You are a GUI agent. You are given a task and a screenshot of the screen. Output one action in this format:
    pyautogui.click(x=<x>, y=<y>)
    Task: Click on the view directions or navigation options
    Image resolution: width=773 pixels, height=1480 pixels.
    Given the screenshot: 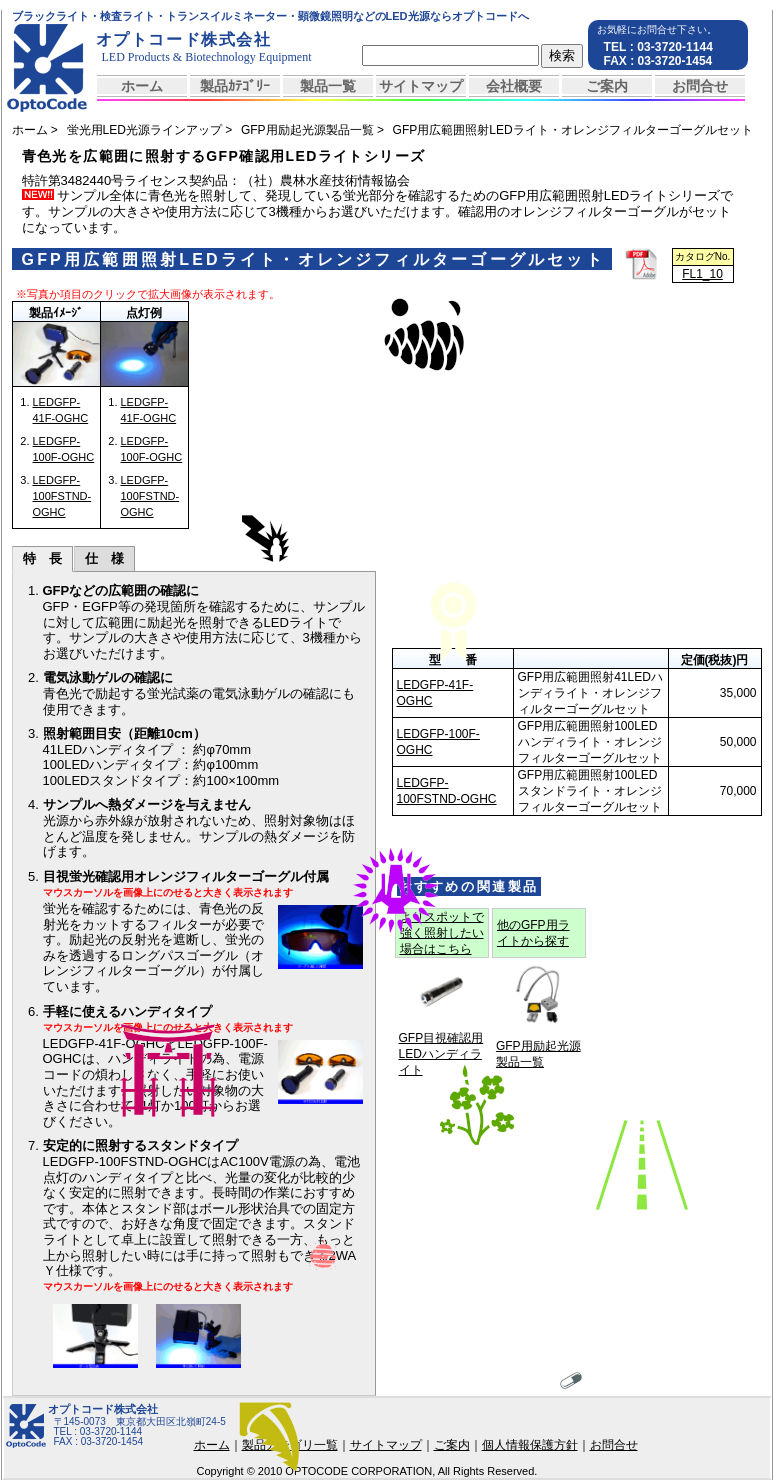 What is the action you would take?
    pyautogui.click(x=642, y=1165)
    